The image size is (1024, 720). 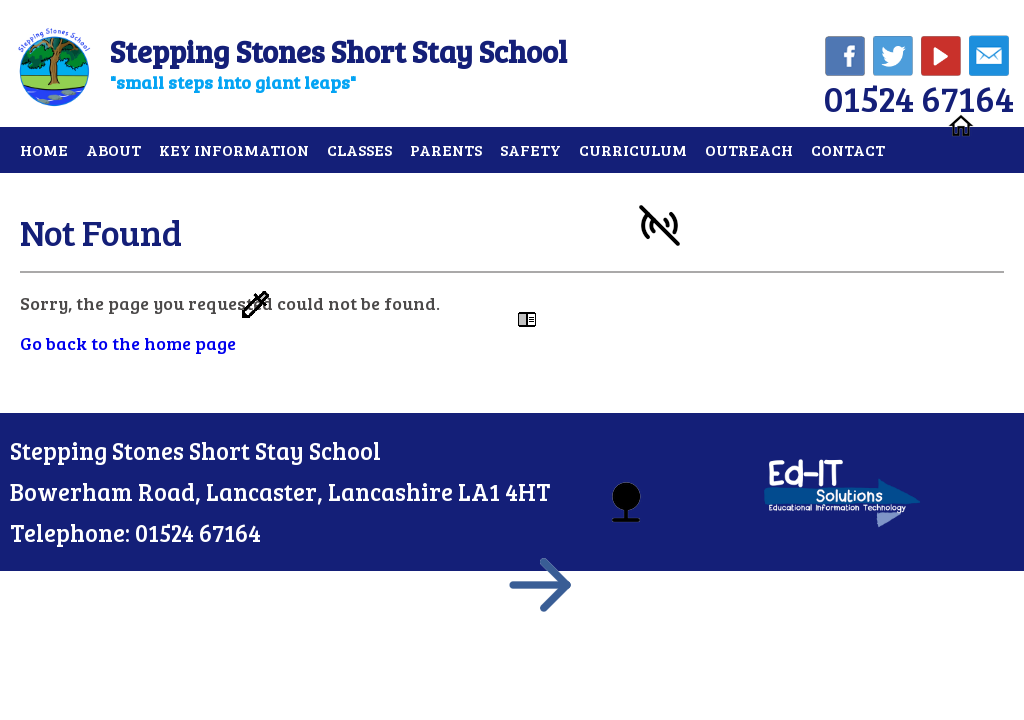 I want to click on view nature or outdoor content, so click(x=626, y=502).